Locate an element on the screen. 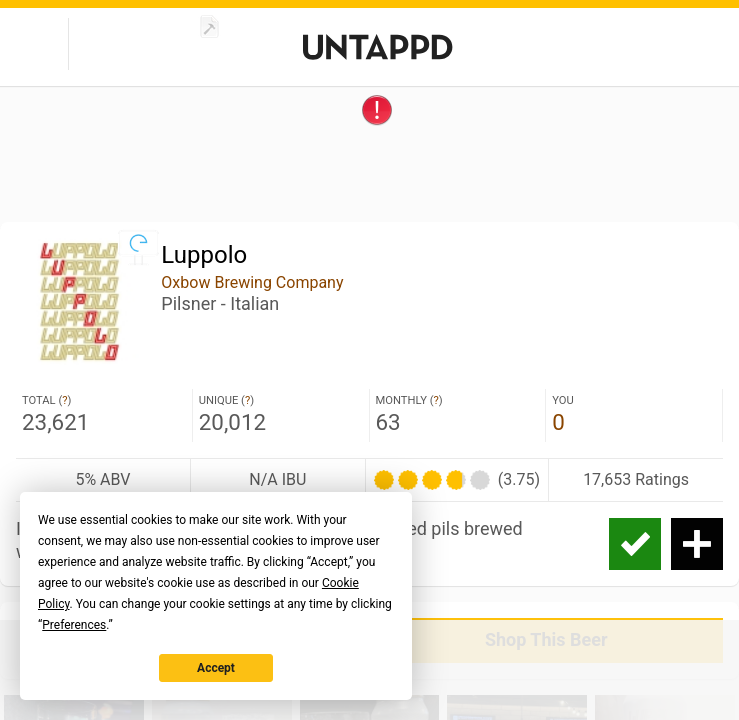 The width and height of the screenshot is (739, 720). rotate display clockwise is located at coordinates (138, 247).